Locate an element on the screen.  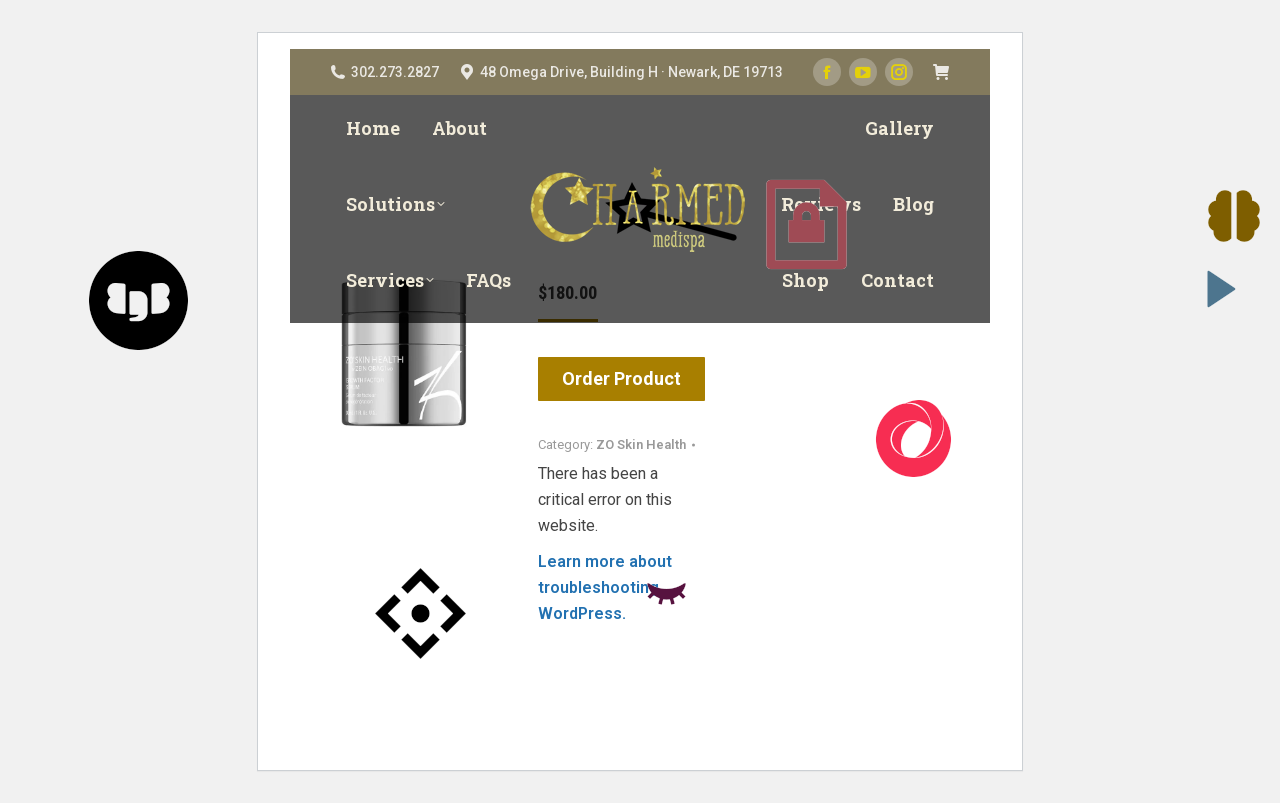
activeloop brand logo is located at coordinates (913, 438).